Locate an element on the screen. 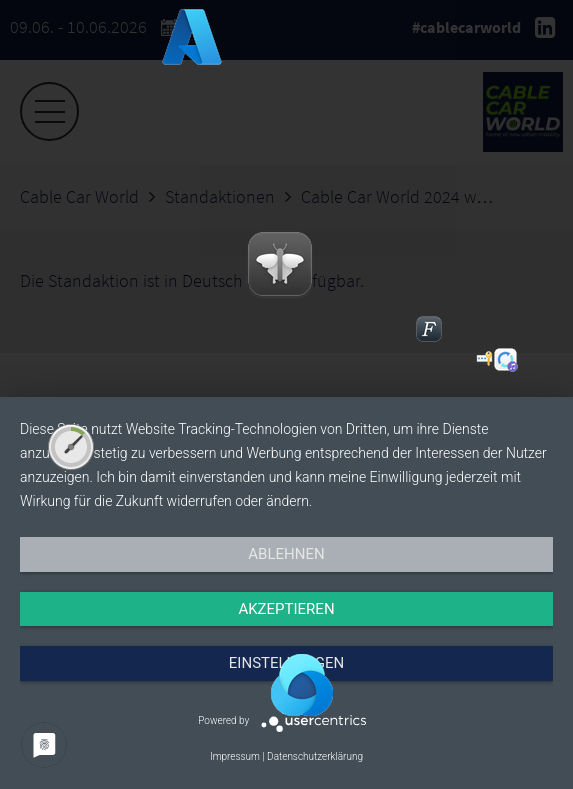 The image size is (573, 789). open microsoft viva insights app is located at coordinates (302, 685).